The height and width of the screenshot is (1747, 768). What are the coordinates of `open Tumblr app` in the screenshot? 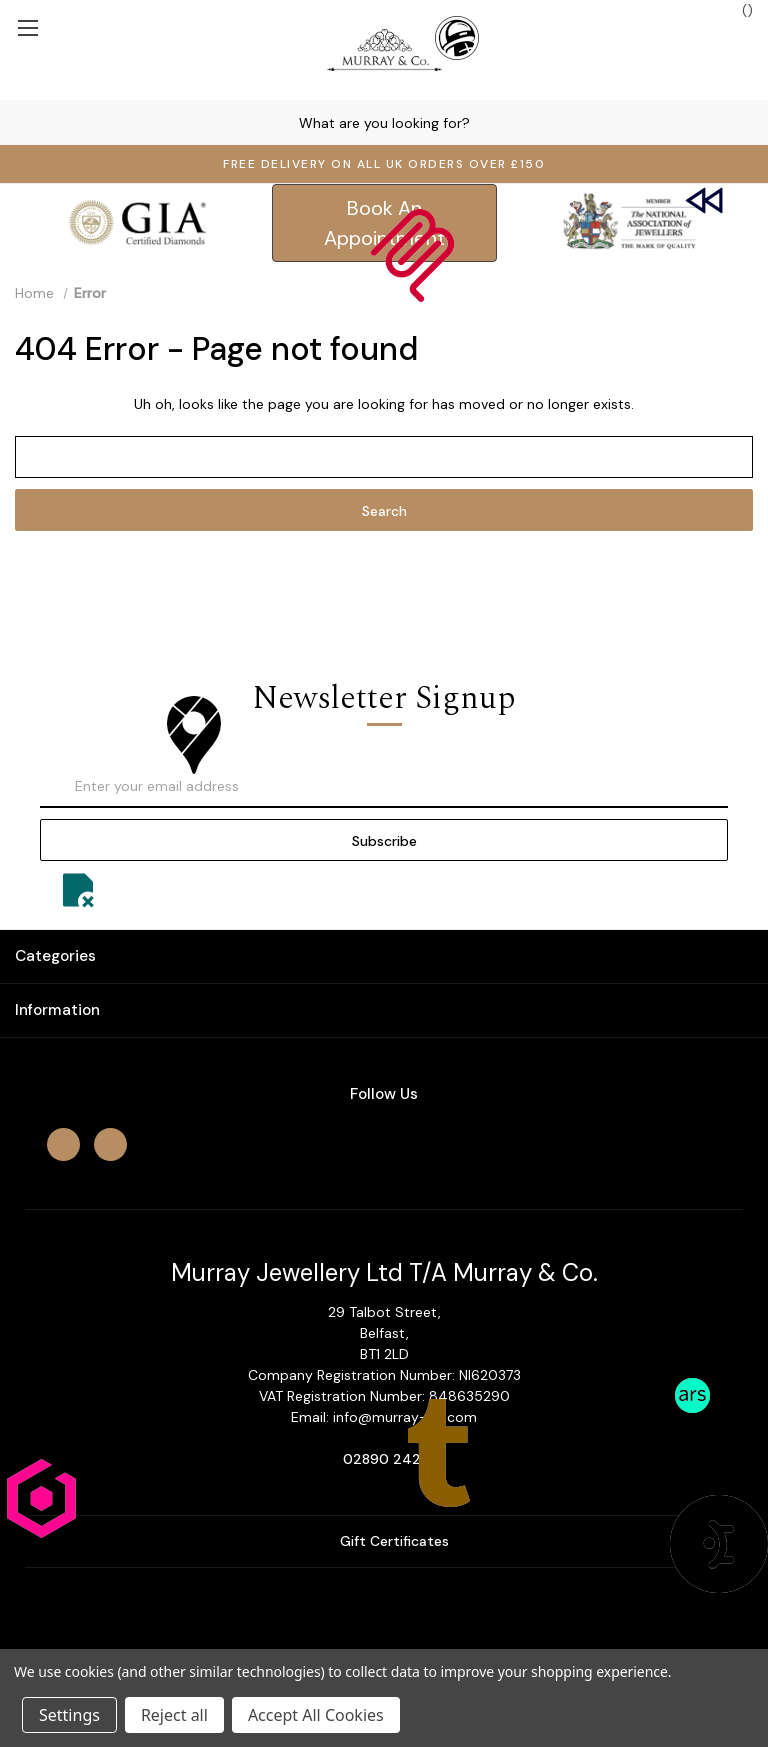 It's located at (439, 1453).